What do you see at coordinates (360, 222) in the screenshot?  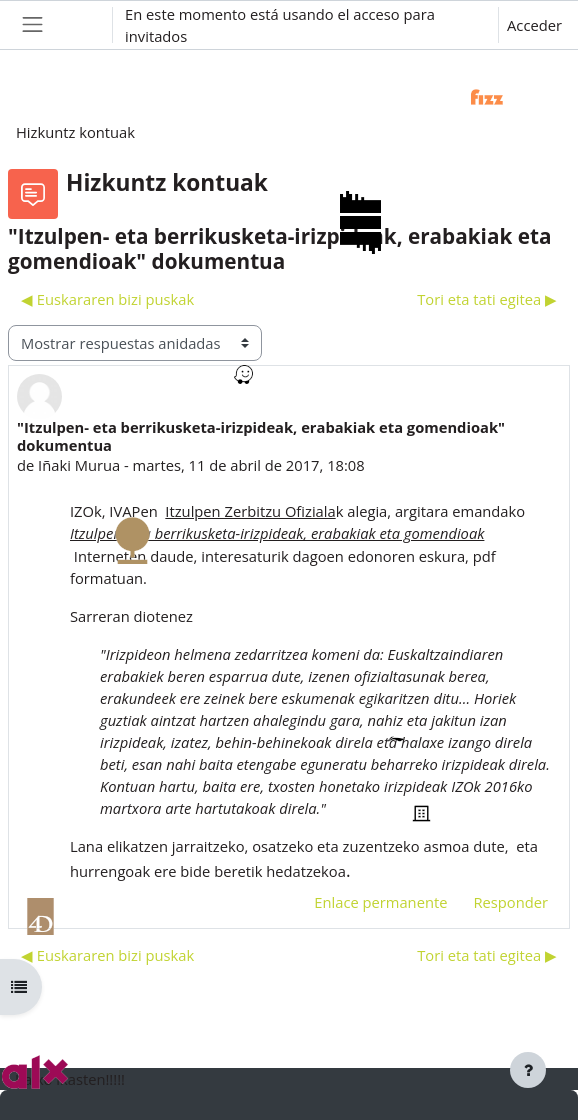 I see `RxDB database logo` at bounding box center [360, 222].